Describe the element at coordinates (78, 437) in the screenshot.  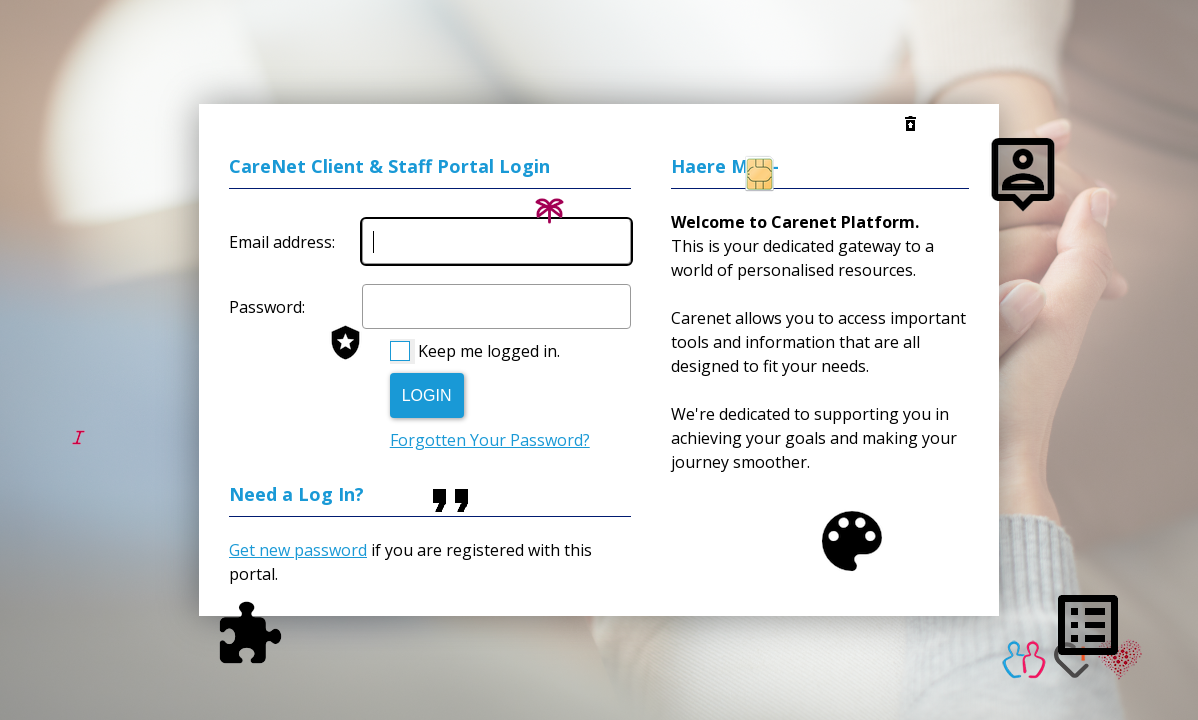
I see `apply italic formatting to selected text` at that location.